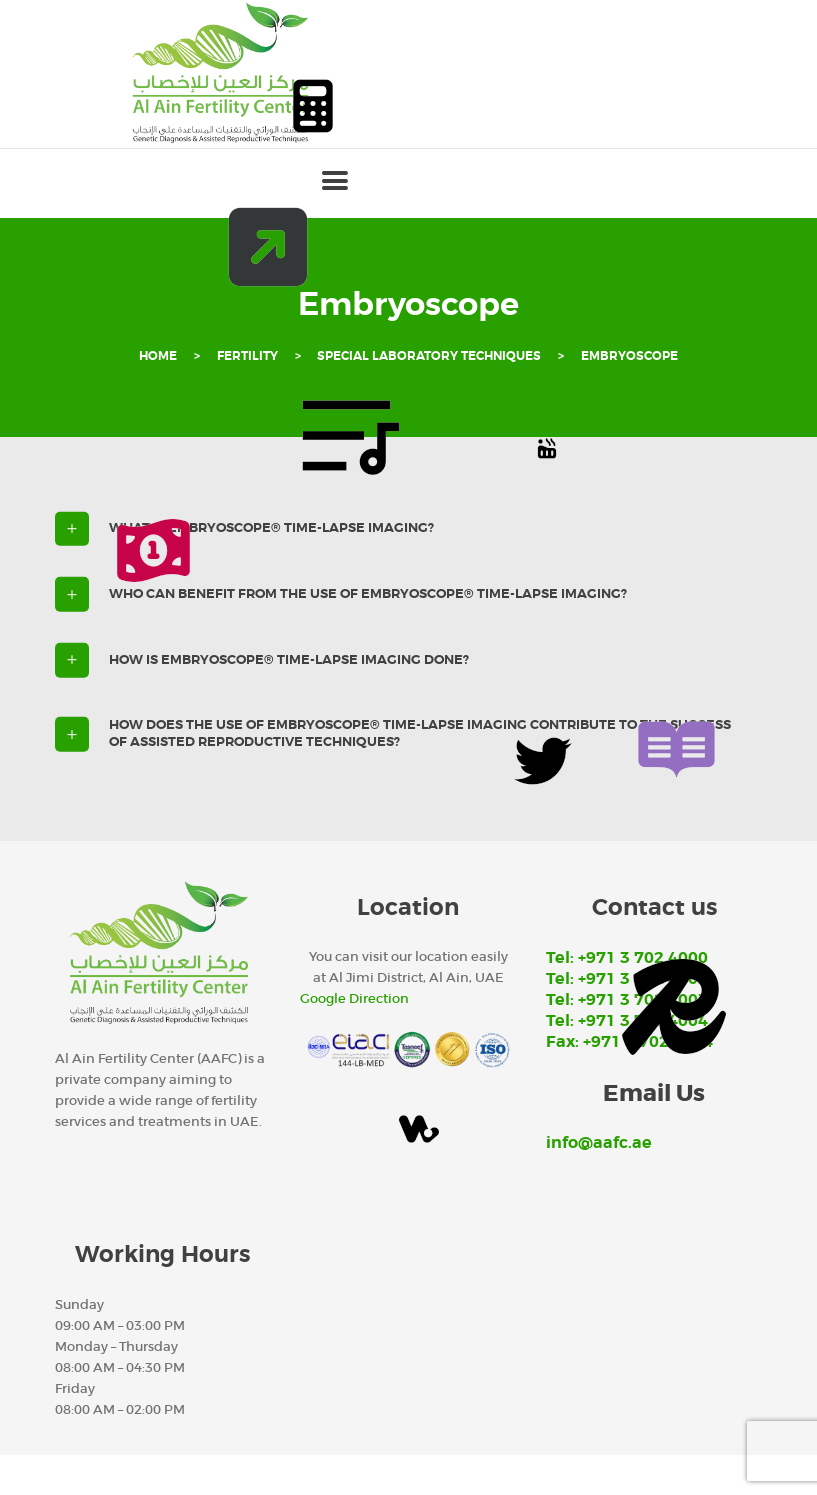  What do you see at coordinates (153, 550) in the screenshot?
I see `view payment or billing information` at bounding box center [153, 550].